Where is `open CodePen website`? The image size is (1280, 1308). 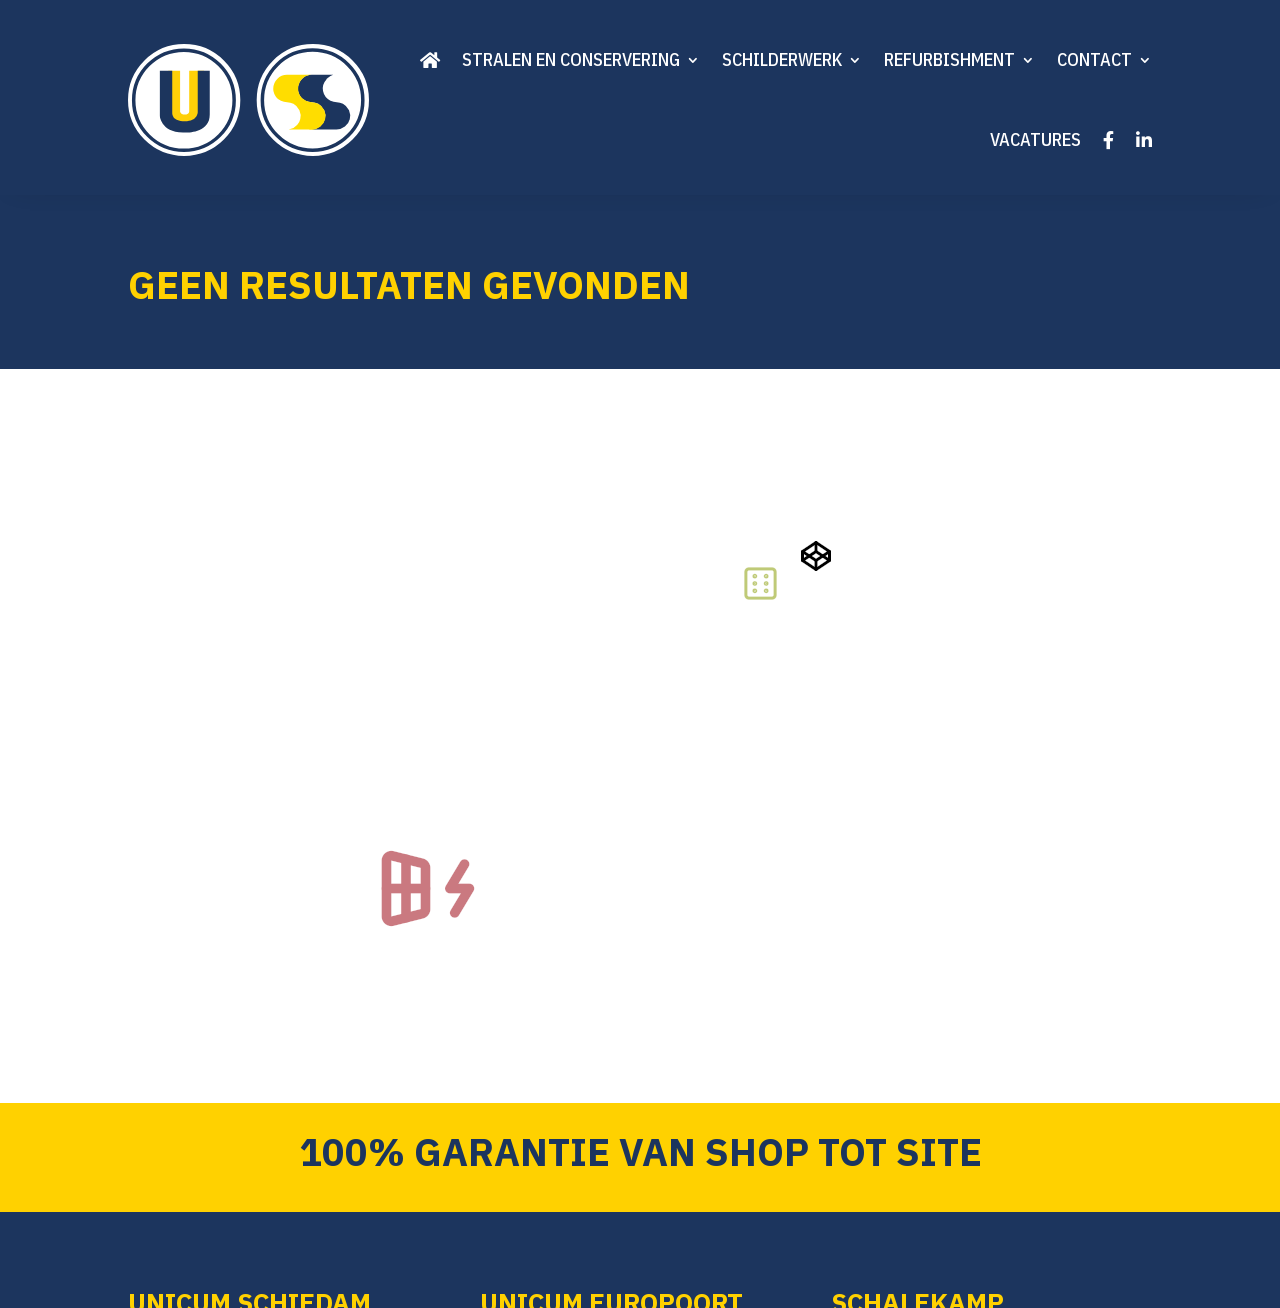 open CodePen website is located at coordinates (816, 556).